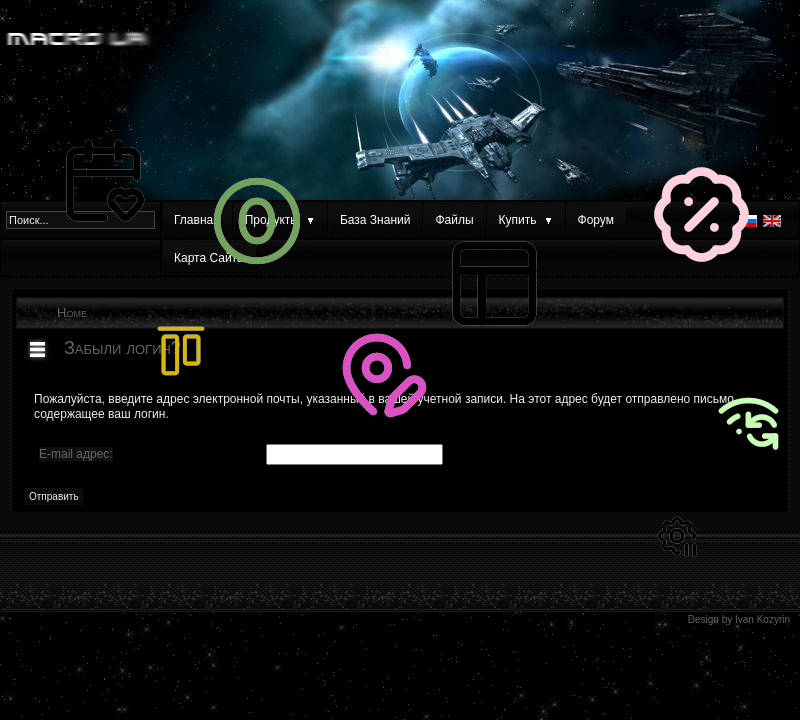  I want to click on view available discounts or promotions, so click(701, 214).